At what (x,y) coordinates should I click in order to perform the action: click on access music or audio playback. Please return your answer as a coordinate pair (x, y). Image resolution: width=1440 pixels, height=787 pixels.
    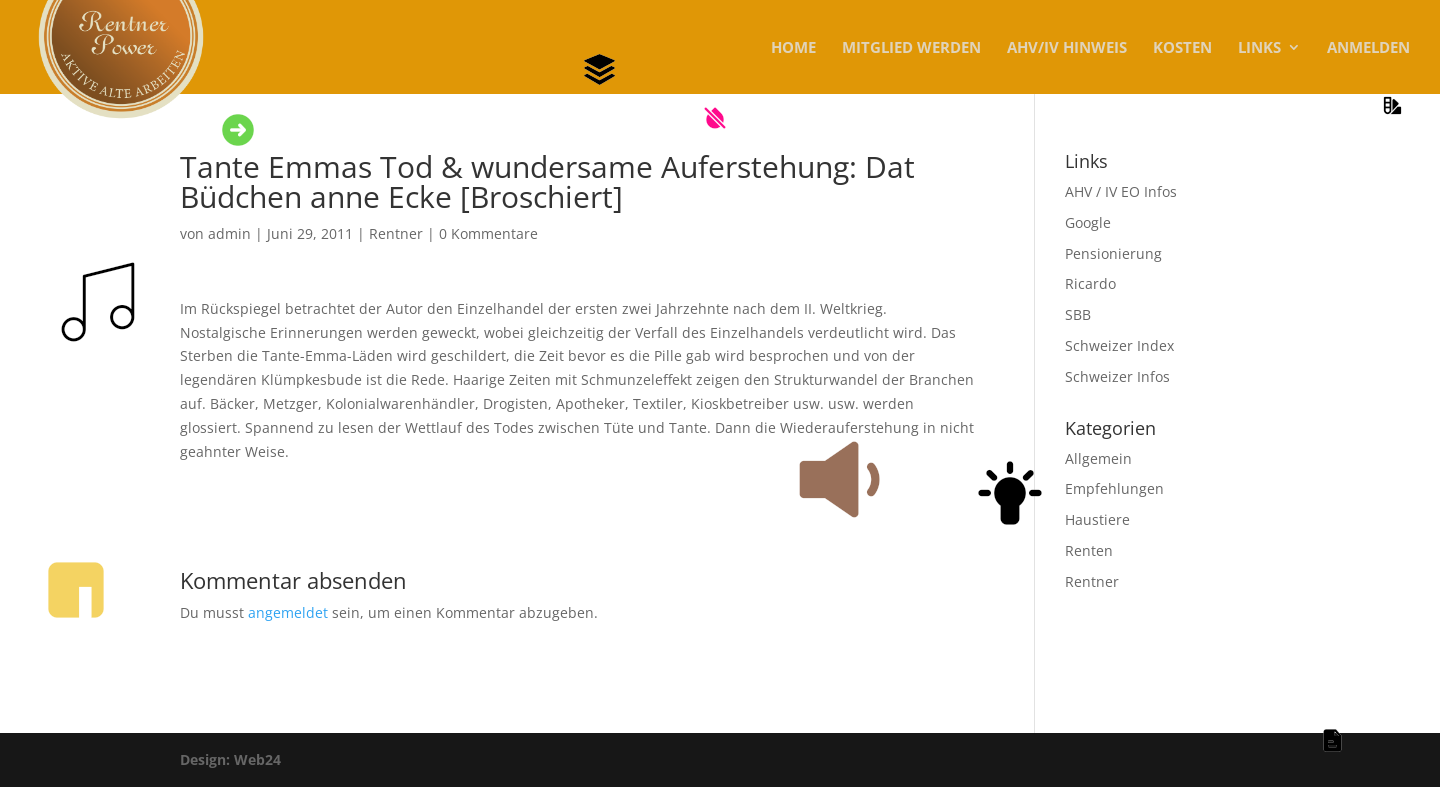
    Looking at the image, I should click on (102, 303).